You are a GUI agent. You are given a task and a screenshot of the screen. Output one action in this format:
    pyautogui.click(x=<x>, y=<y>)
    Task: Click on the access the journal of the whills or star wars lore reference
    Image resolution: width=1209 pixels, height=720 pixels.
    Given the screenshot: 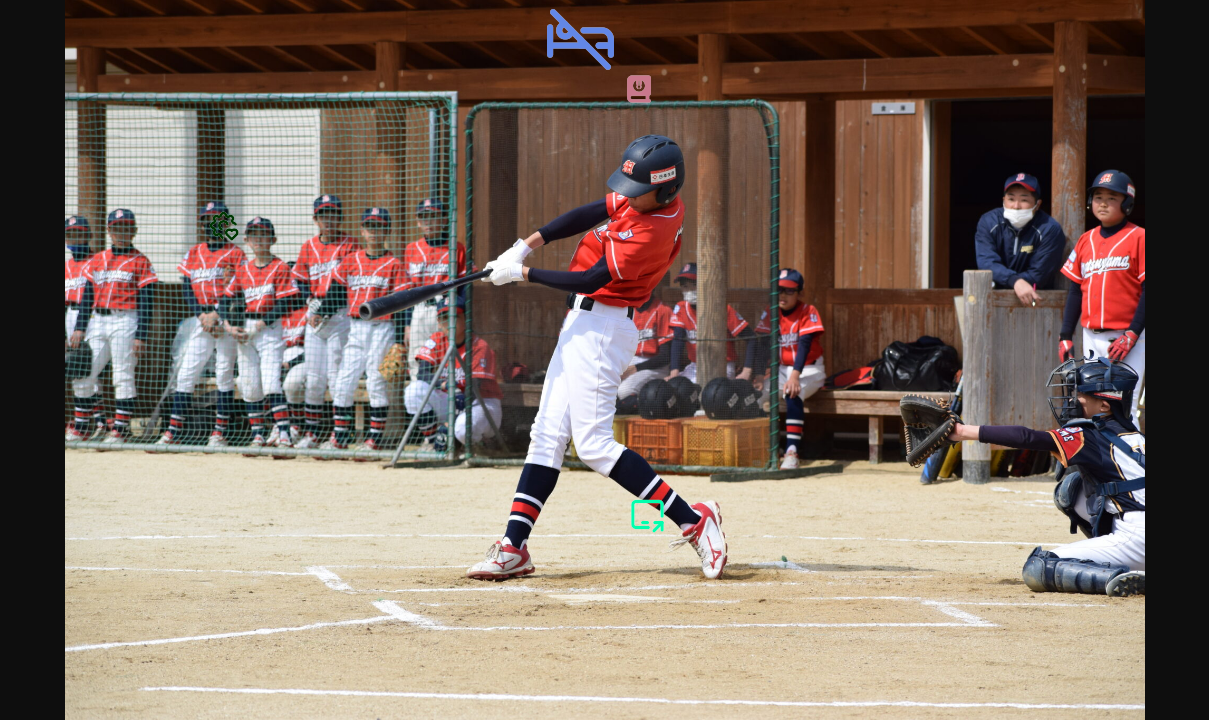 What is the action you would take?
    pyautogui.click(x=639, y=89)
    